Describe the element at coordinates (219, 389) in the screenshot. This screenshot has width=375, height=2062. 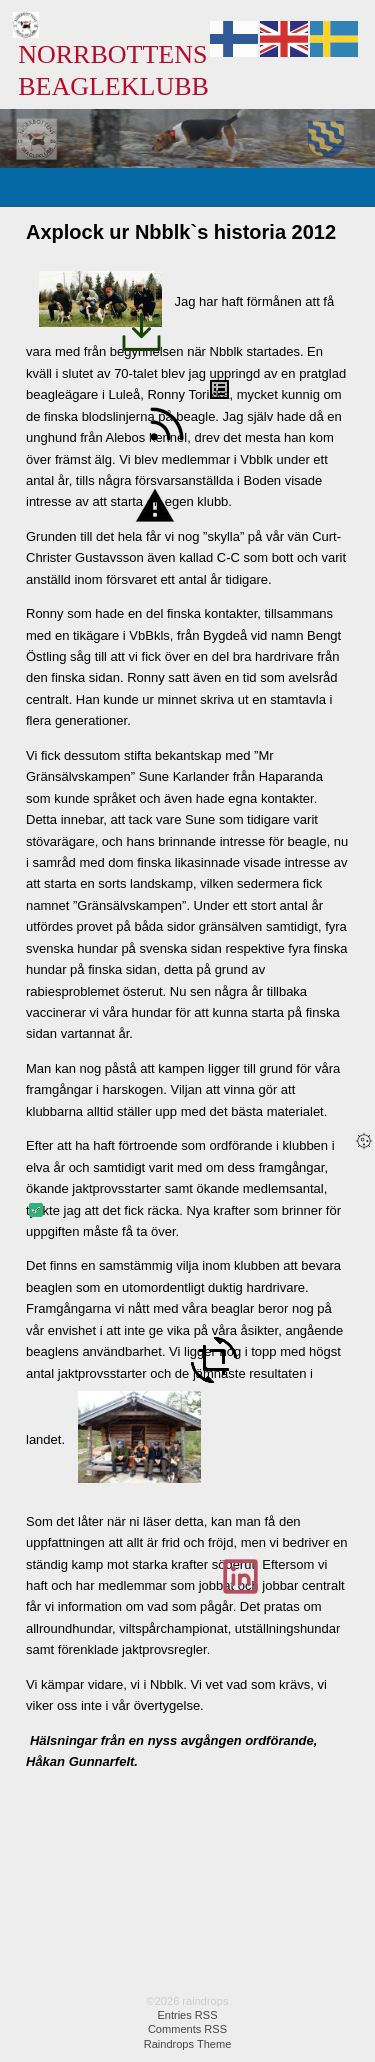
I see `view list details or properties` at that location.